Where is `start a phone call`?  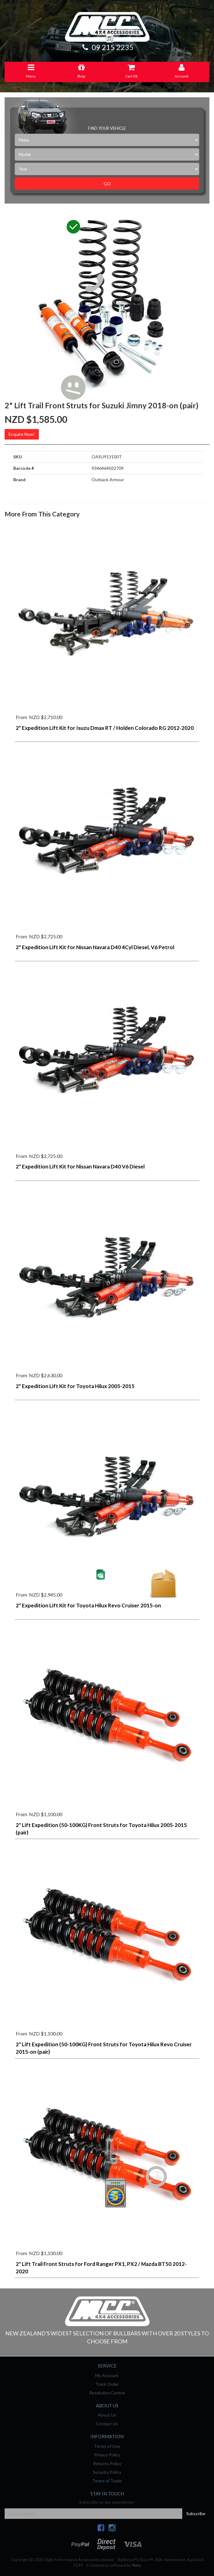 start a phone call is located at coordinates (94, 283).